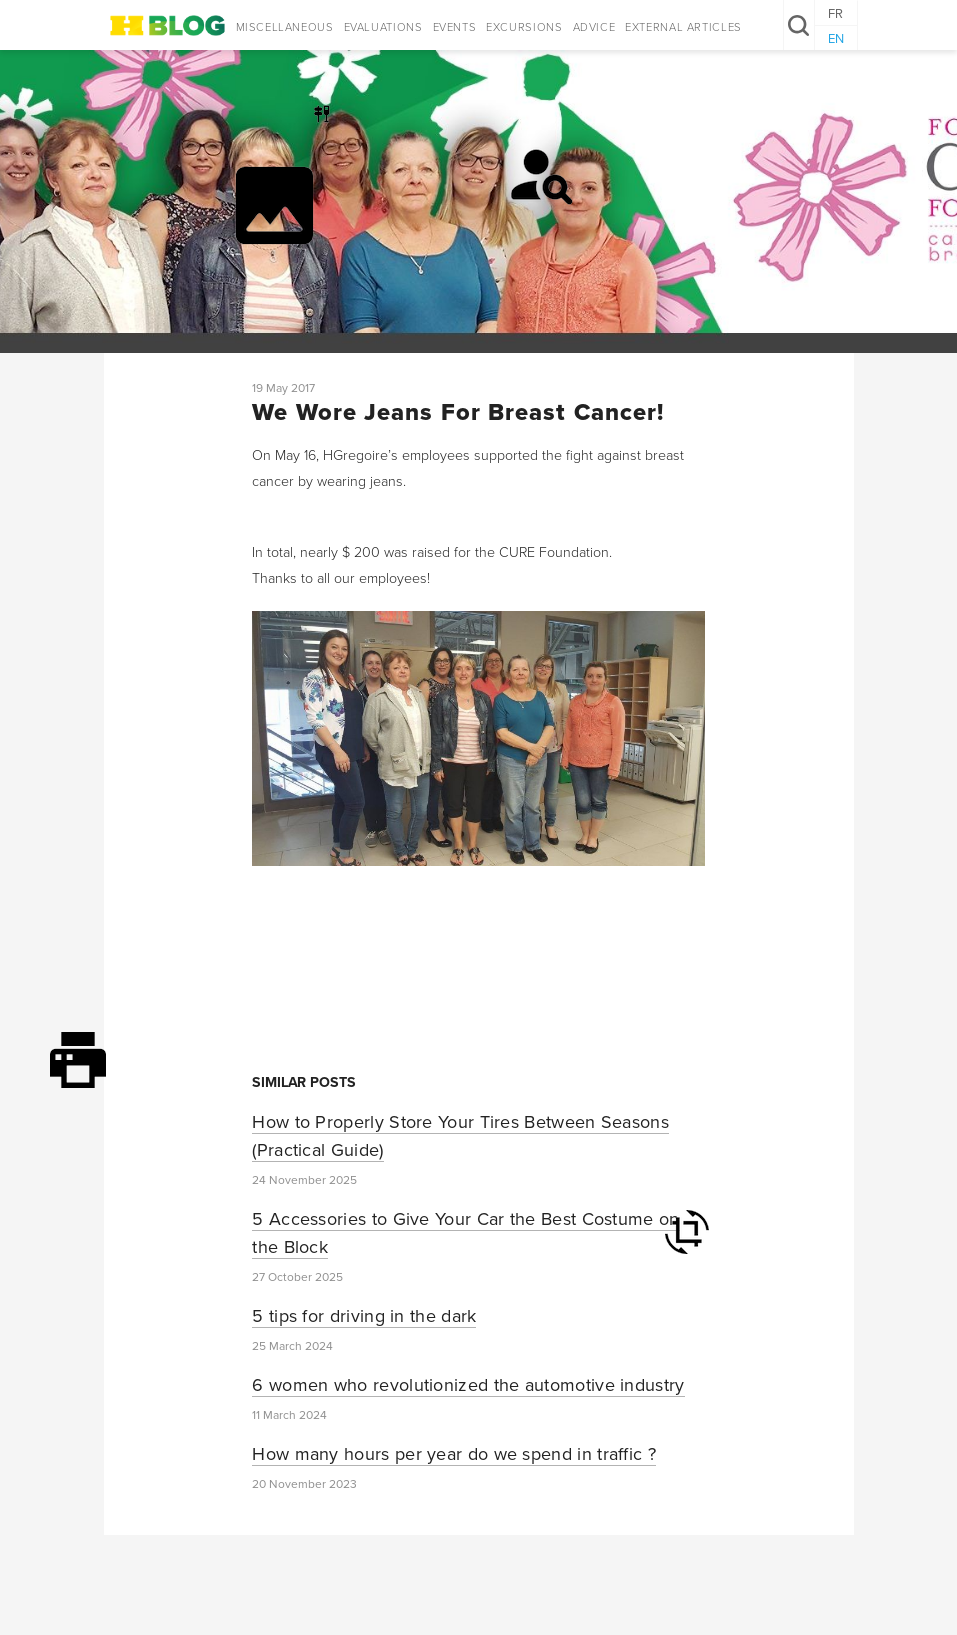 The image size is (957, 1635). I want to click on insert or add an image, so click(274, 205).